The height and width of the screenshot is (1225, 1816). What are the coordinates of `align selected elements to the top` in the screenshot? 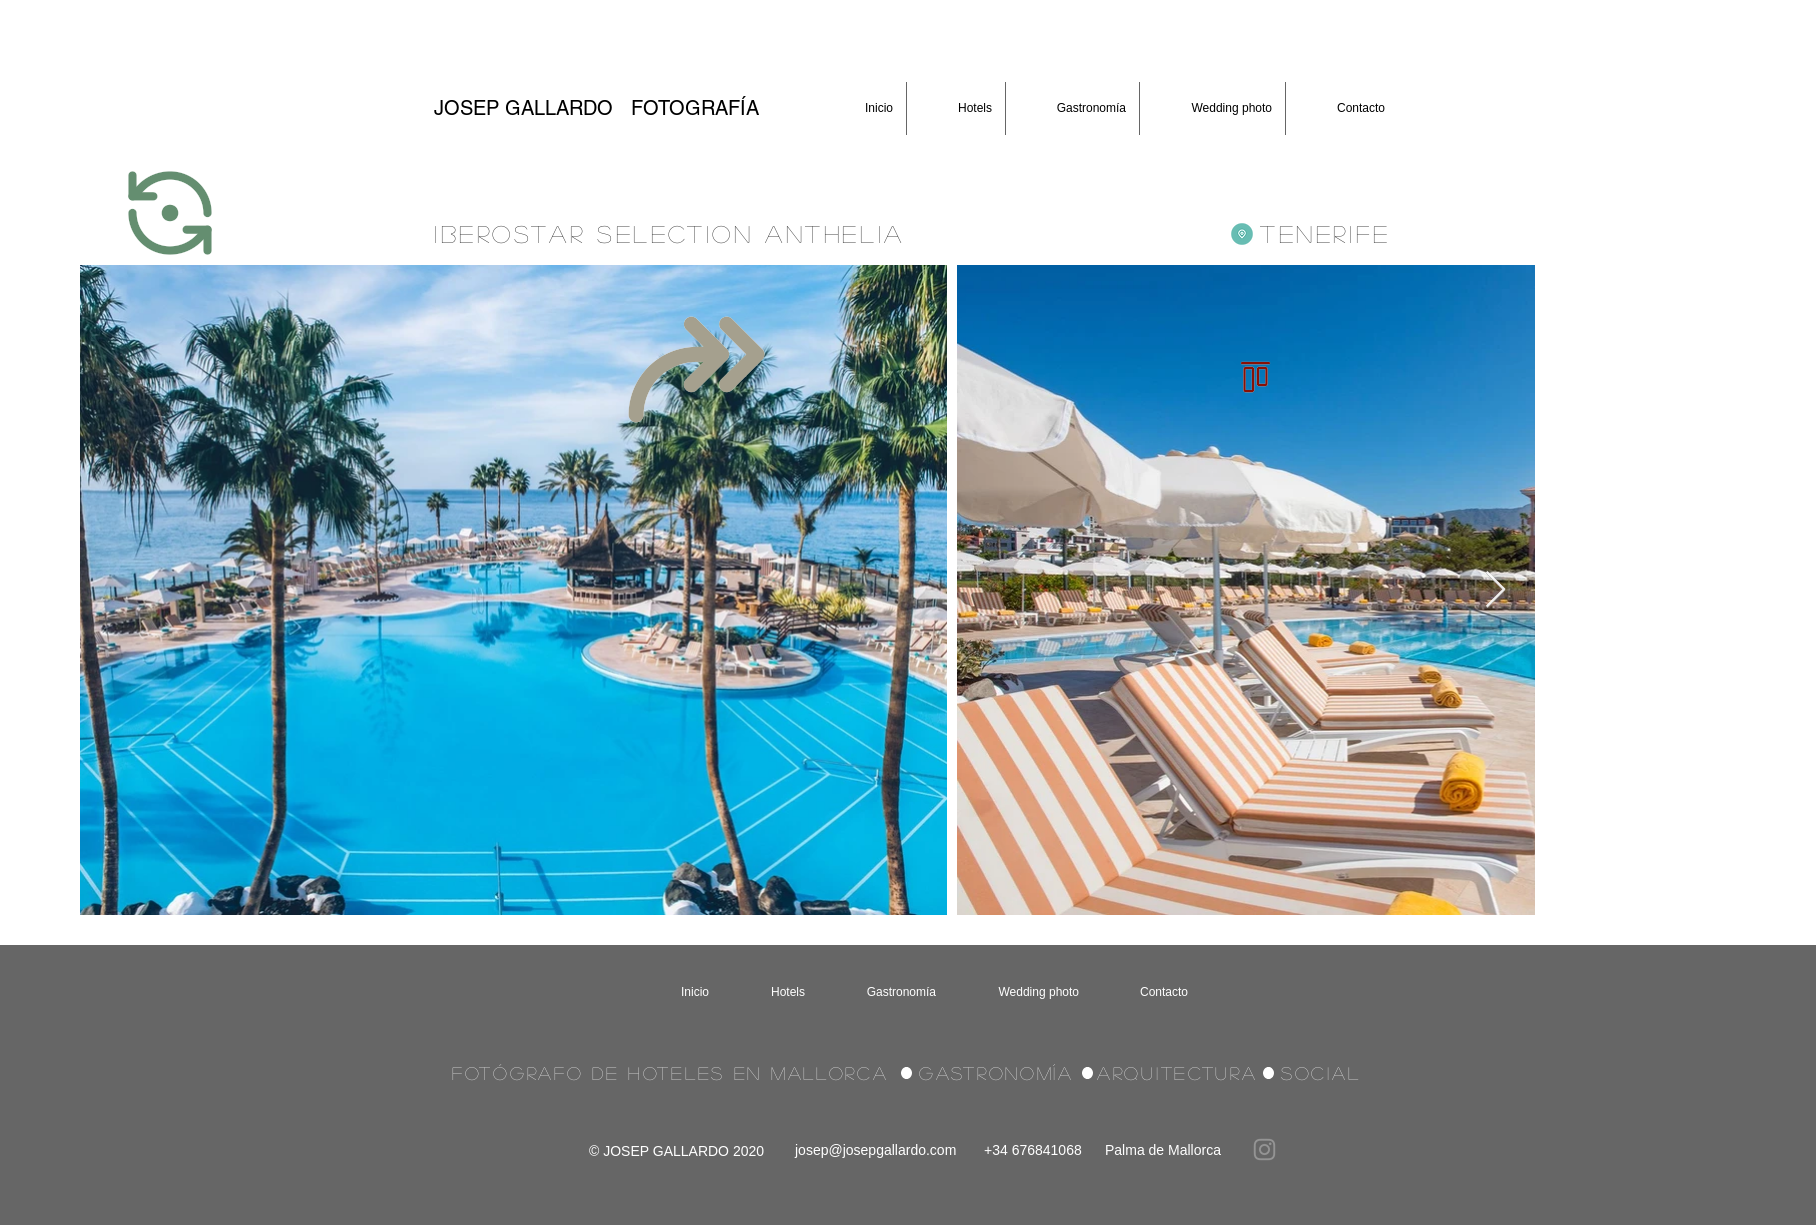 It's located at (1255, 376).